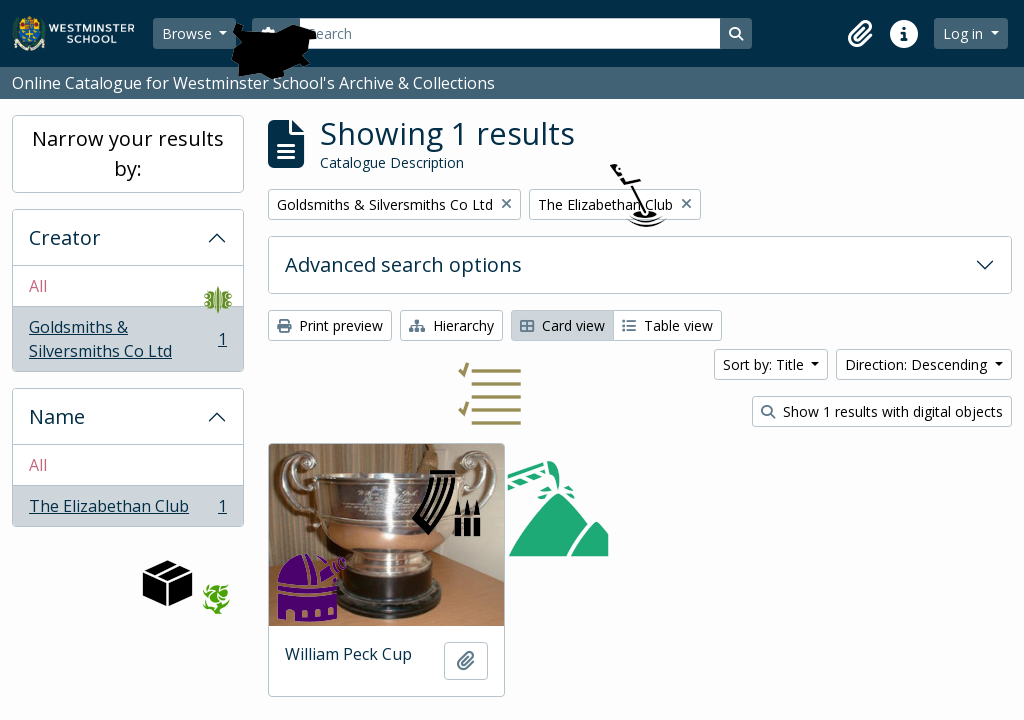 Image resolution: width=1024 pixels, height=720 pixels. What do you see at coordinates (446, 502) in the screenshot?
I see `ammunition or magazine inventory in a game` at bounding box center [446, 502].